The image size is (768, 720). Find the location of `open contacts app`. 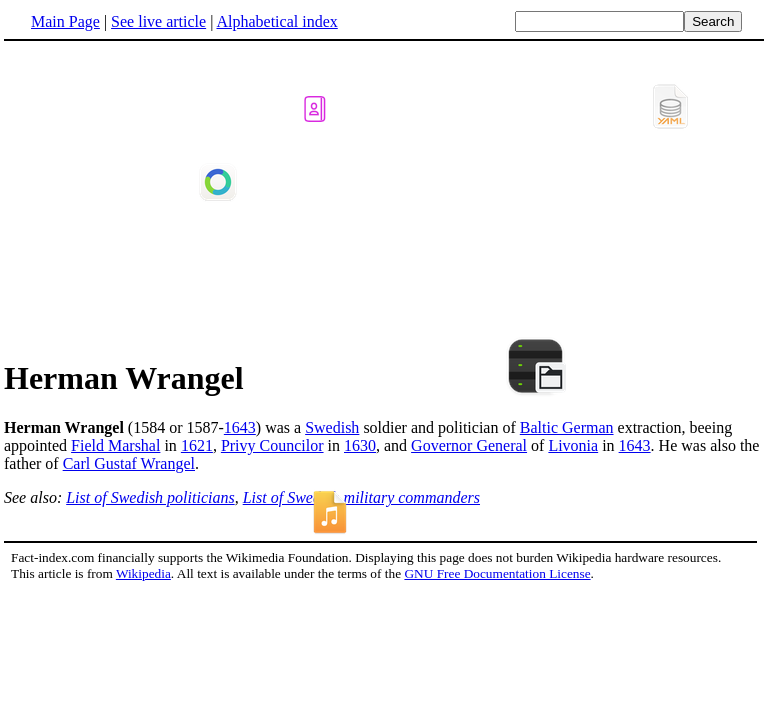

open contacts app is located at coordinates (314, 109).